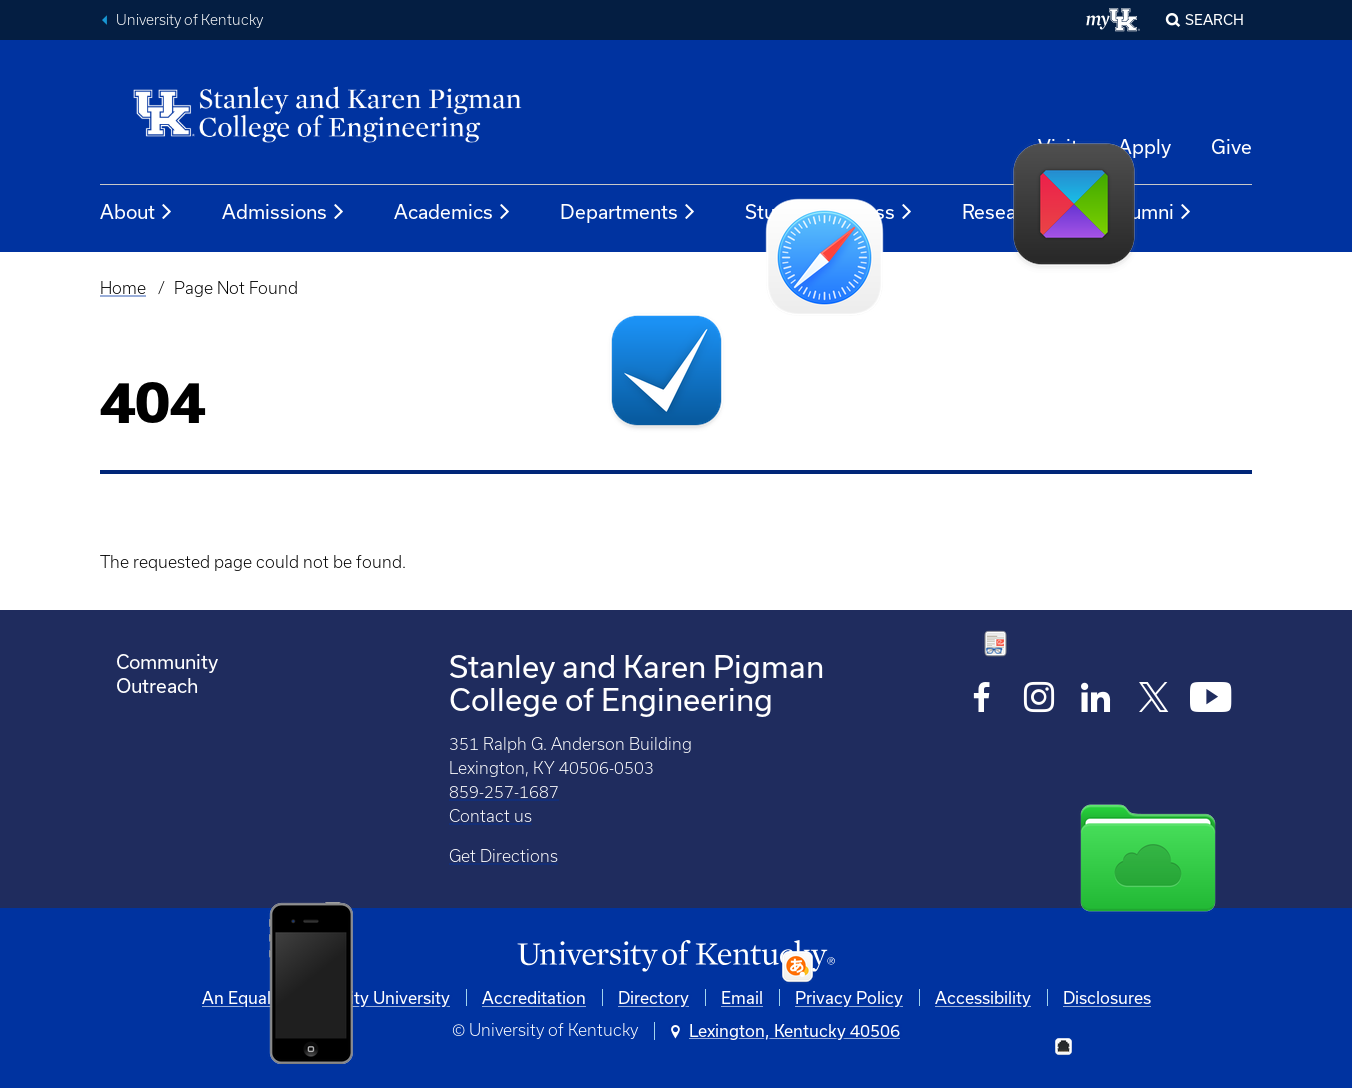  What do you see at coordinates (1074, 204) in the screenshot?
I see `launch gnome tetravex puzzle game` at bounding box center [1074, 204].